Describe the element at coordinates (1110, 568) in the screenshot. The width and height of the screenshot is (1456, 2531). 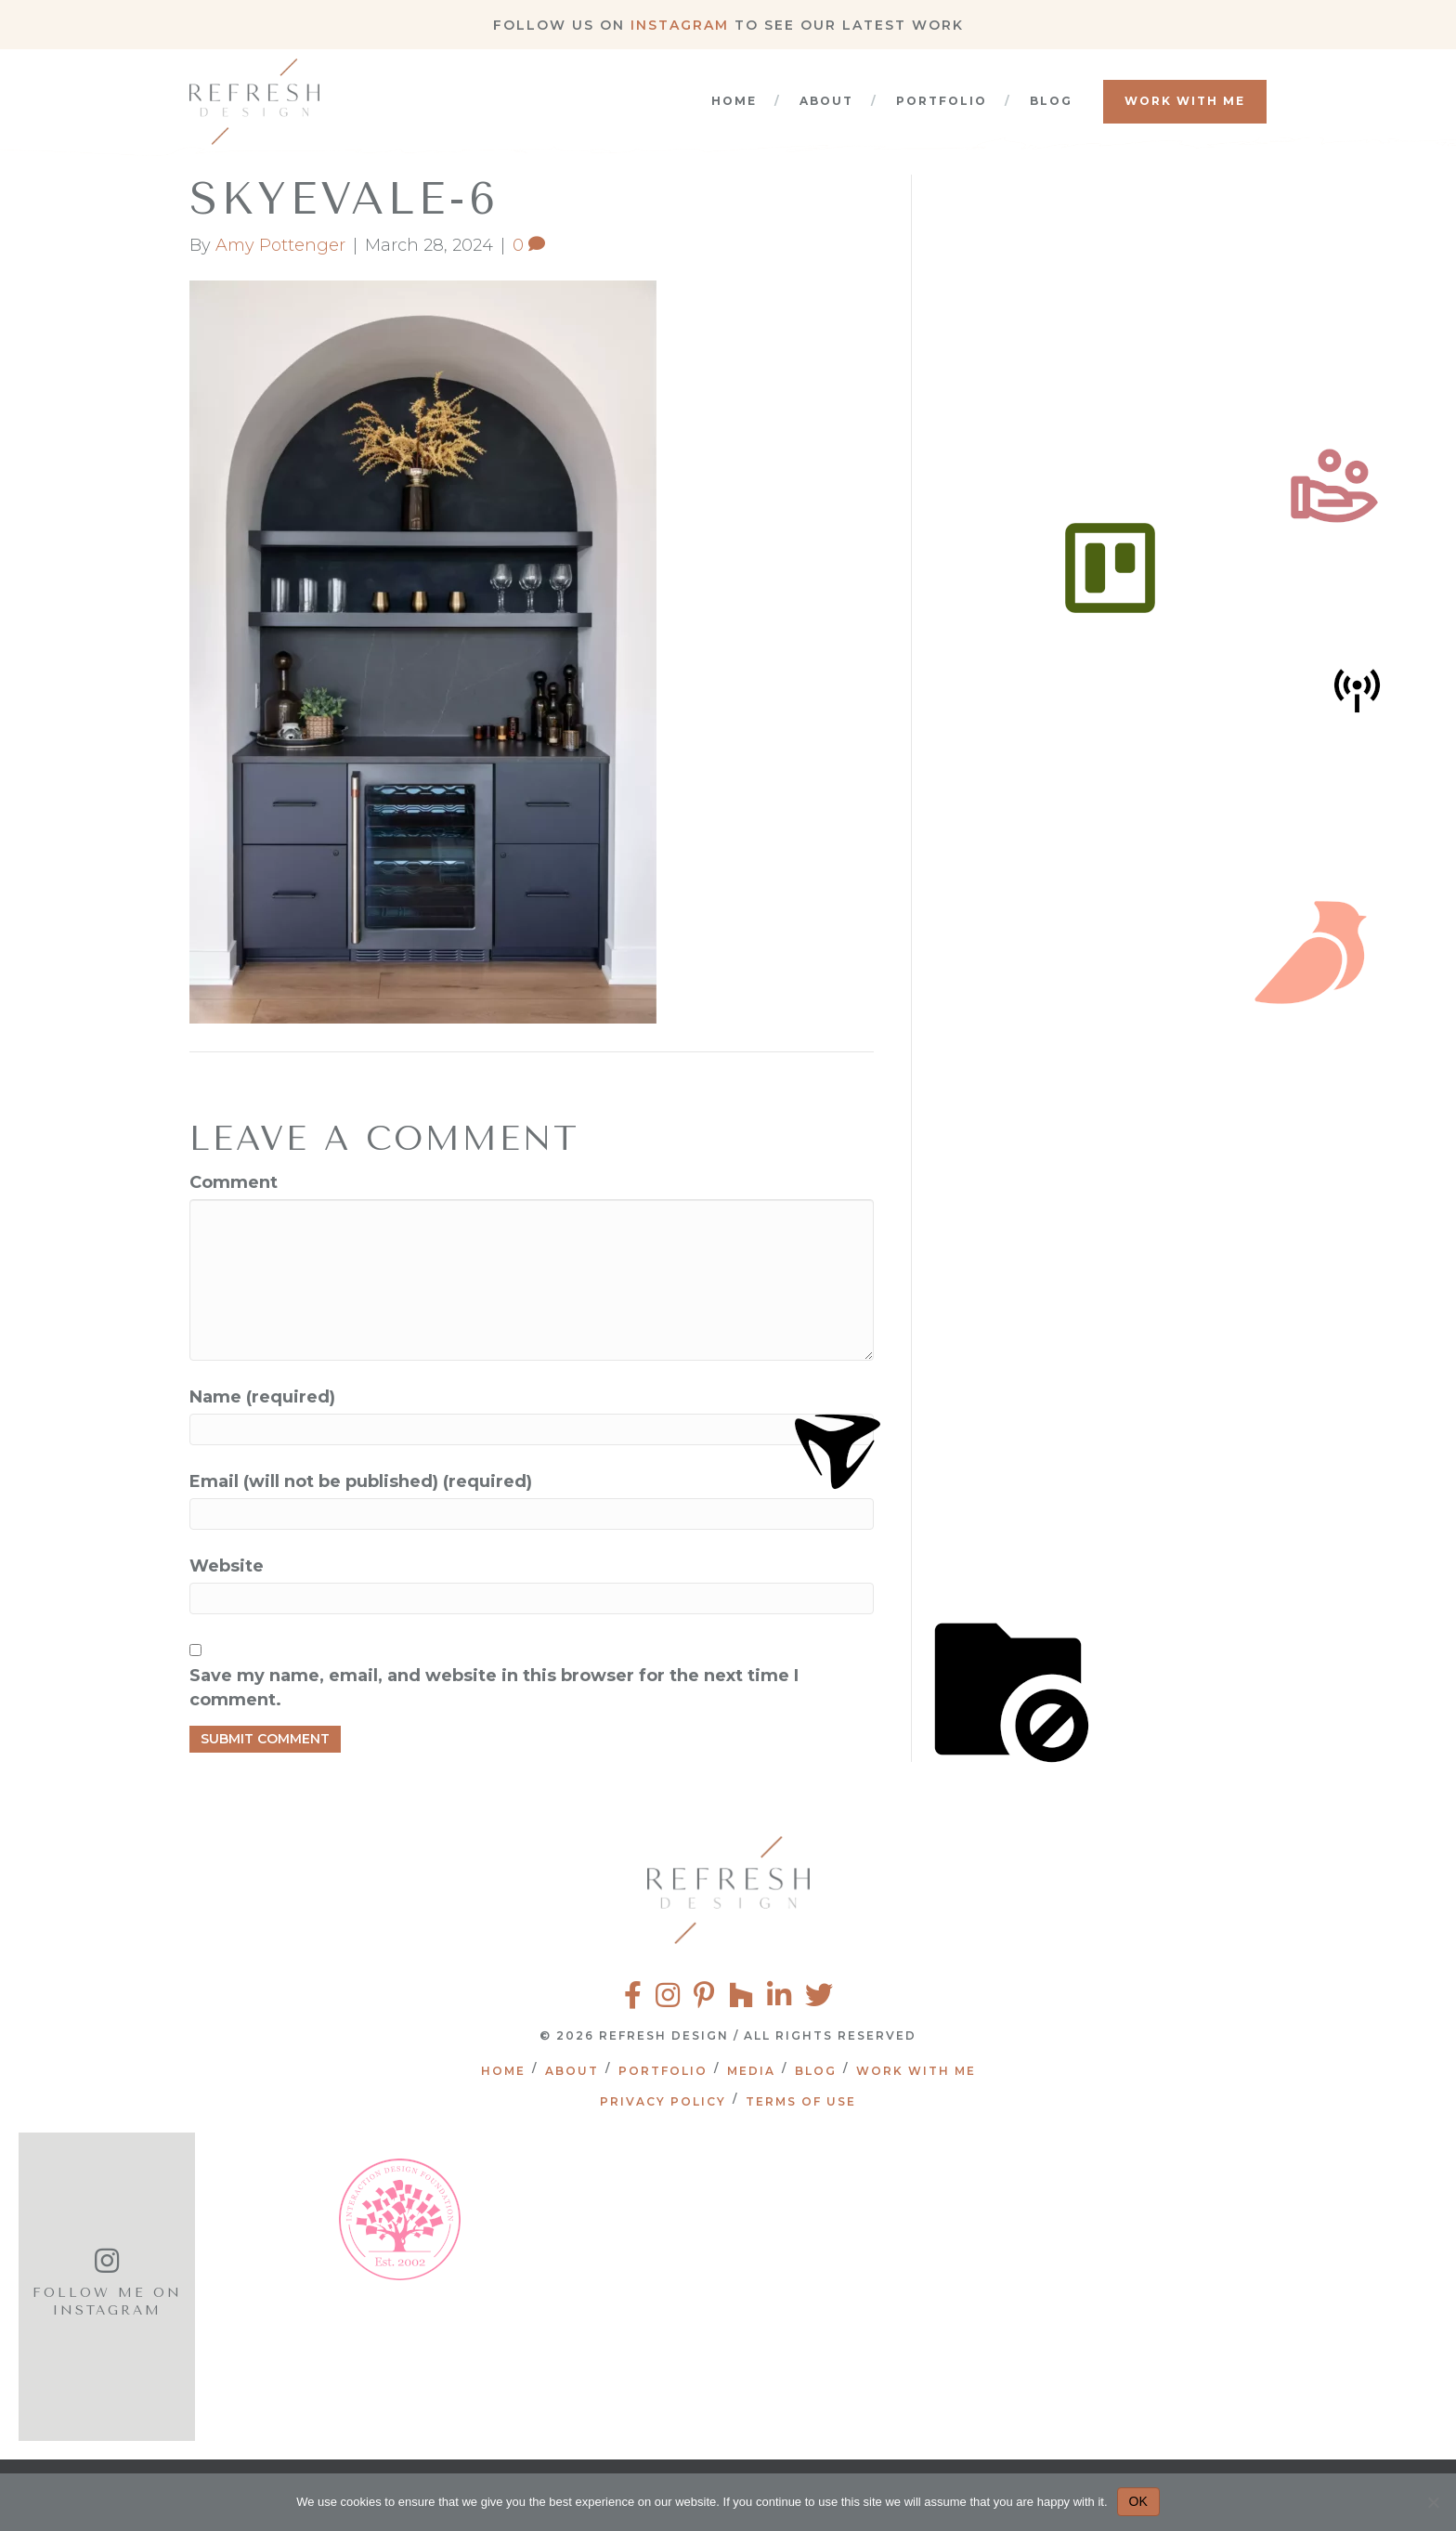
I see `open trello app` at that location.